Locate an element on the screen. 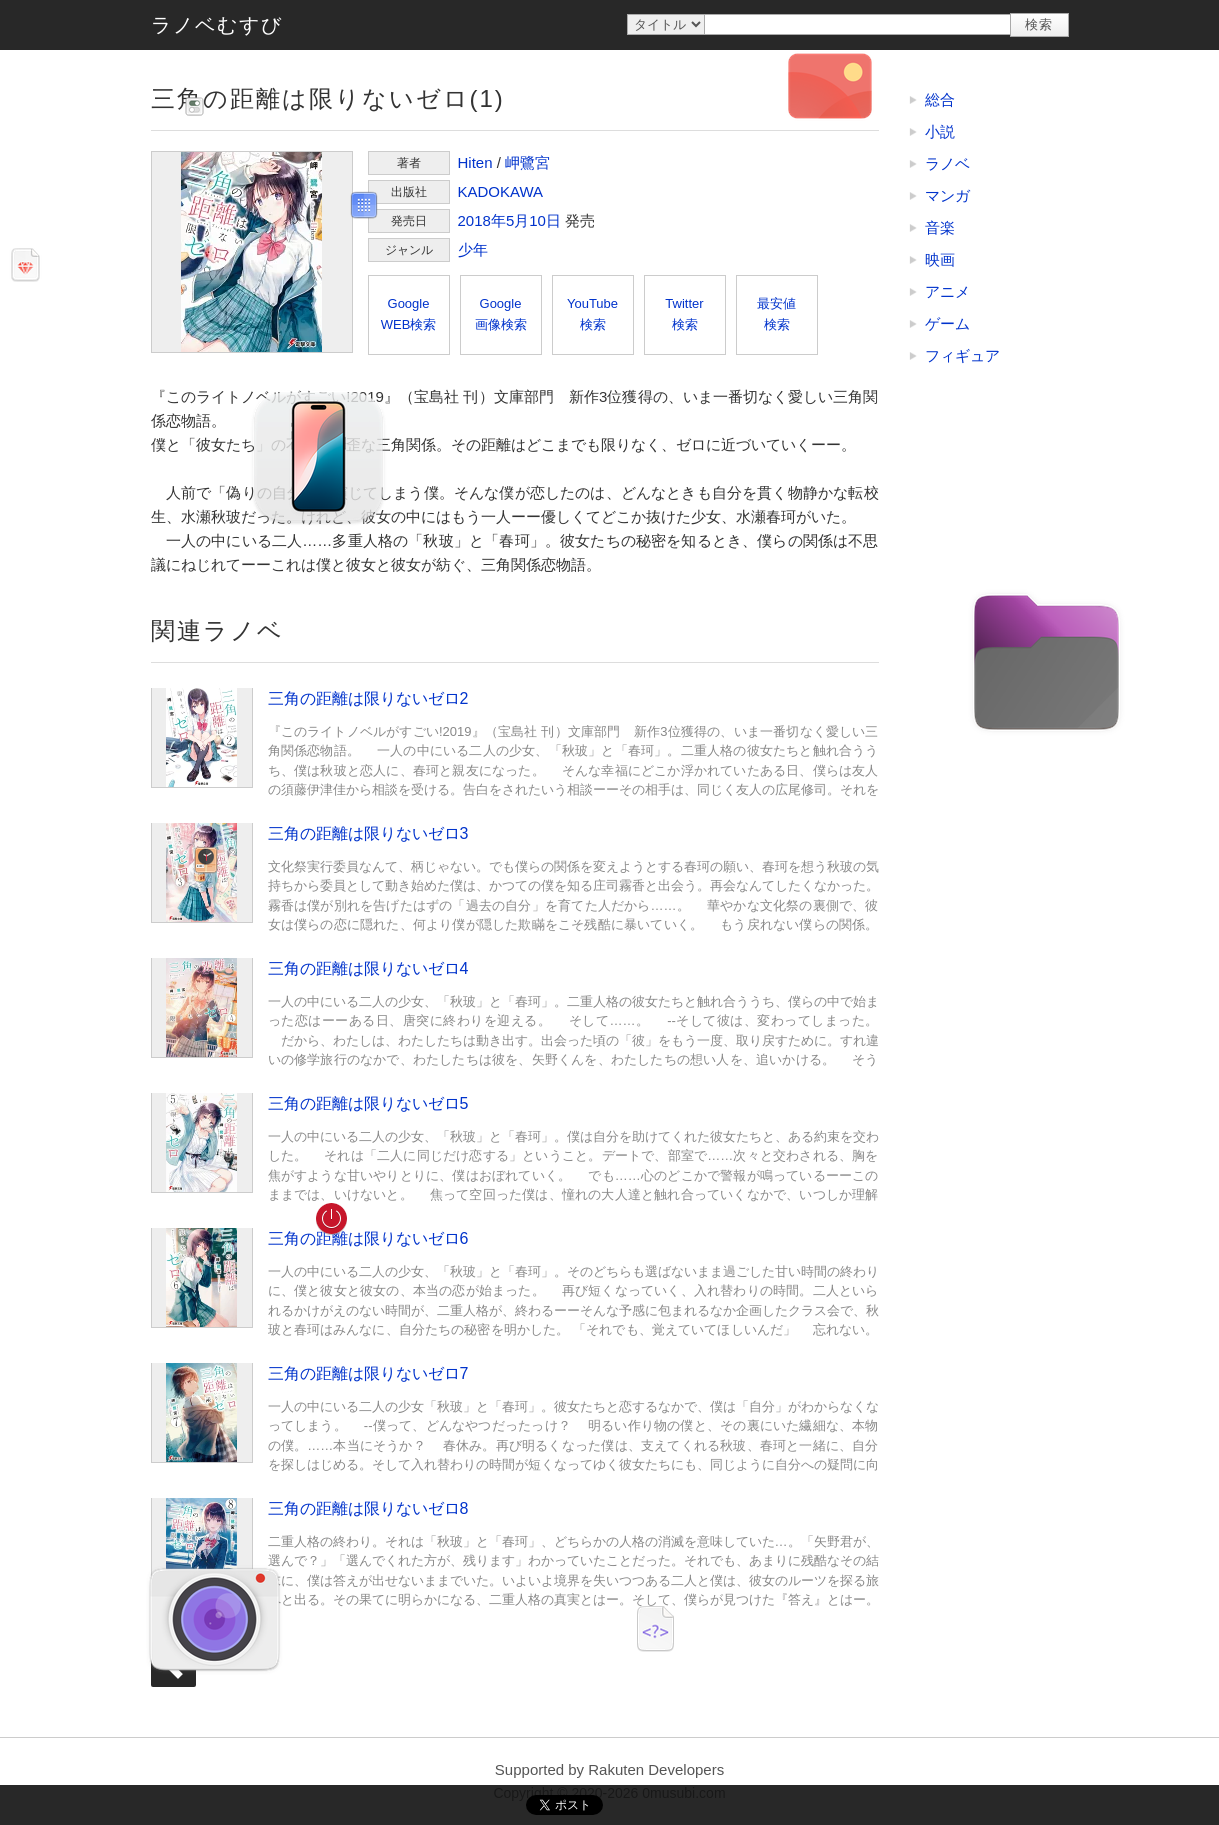 This screenshot has width=1219, height=1825. view other applications is located at coordinates (364, 205).